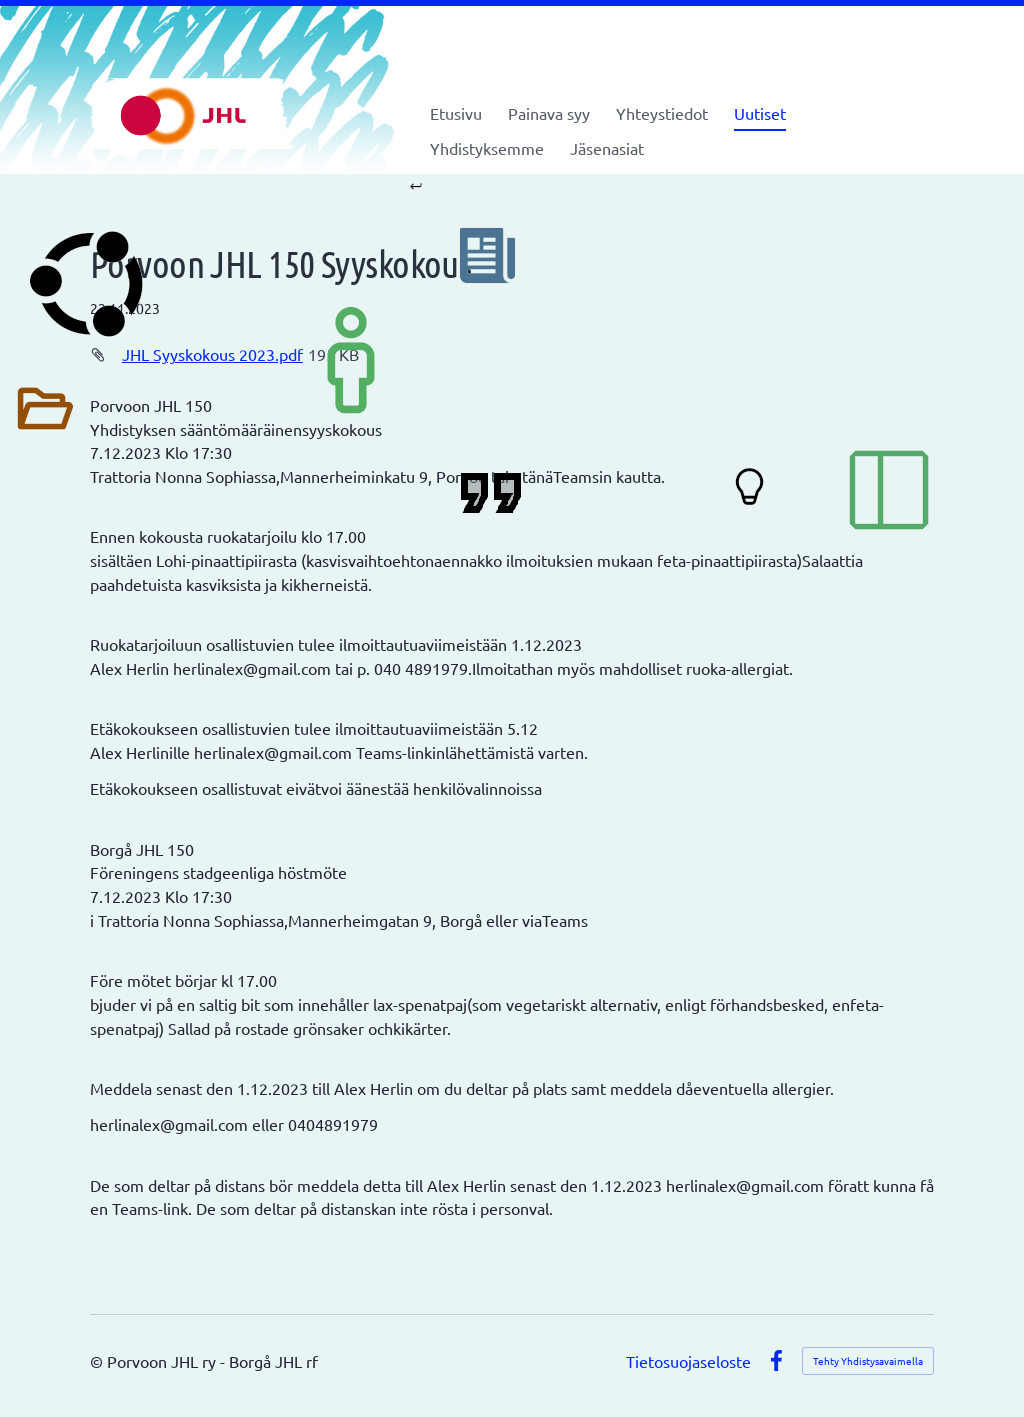 The height and width of the screenshot is (1417, 1024). What do you see at coordinates (487, 255) in the screenshot?
I see `view news or articles` at bounding box center [487, 255].